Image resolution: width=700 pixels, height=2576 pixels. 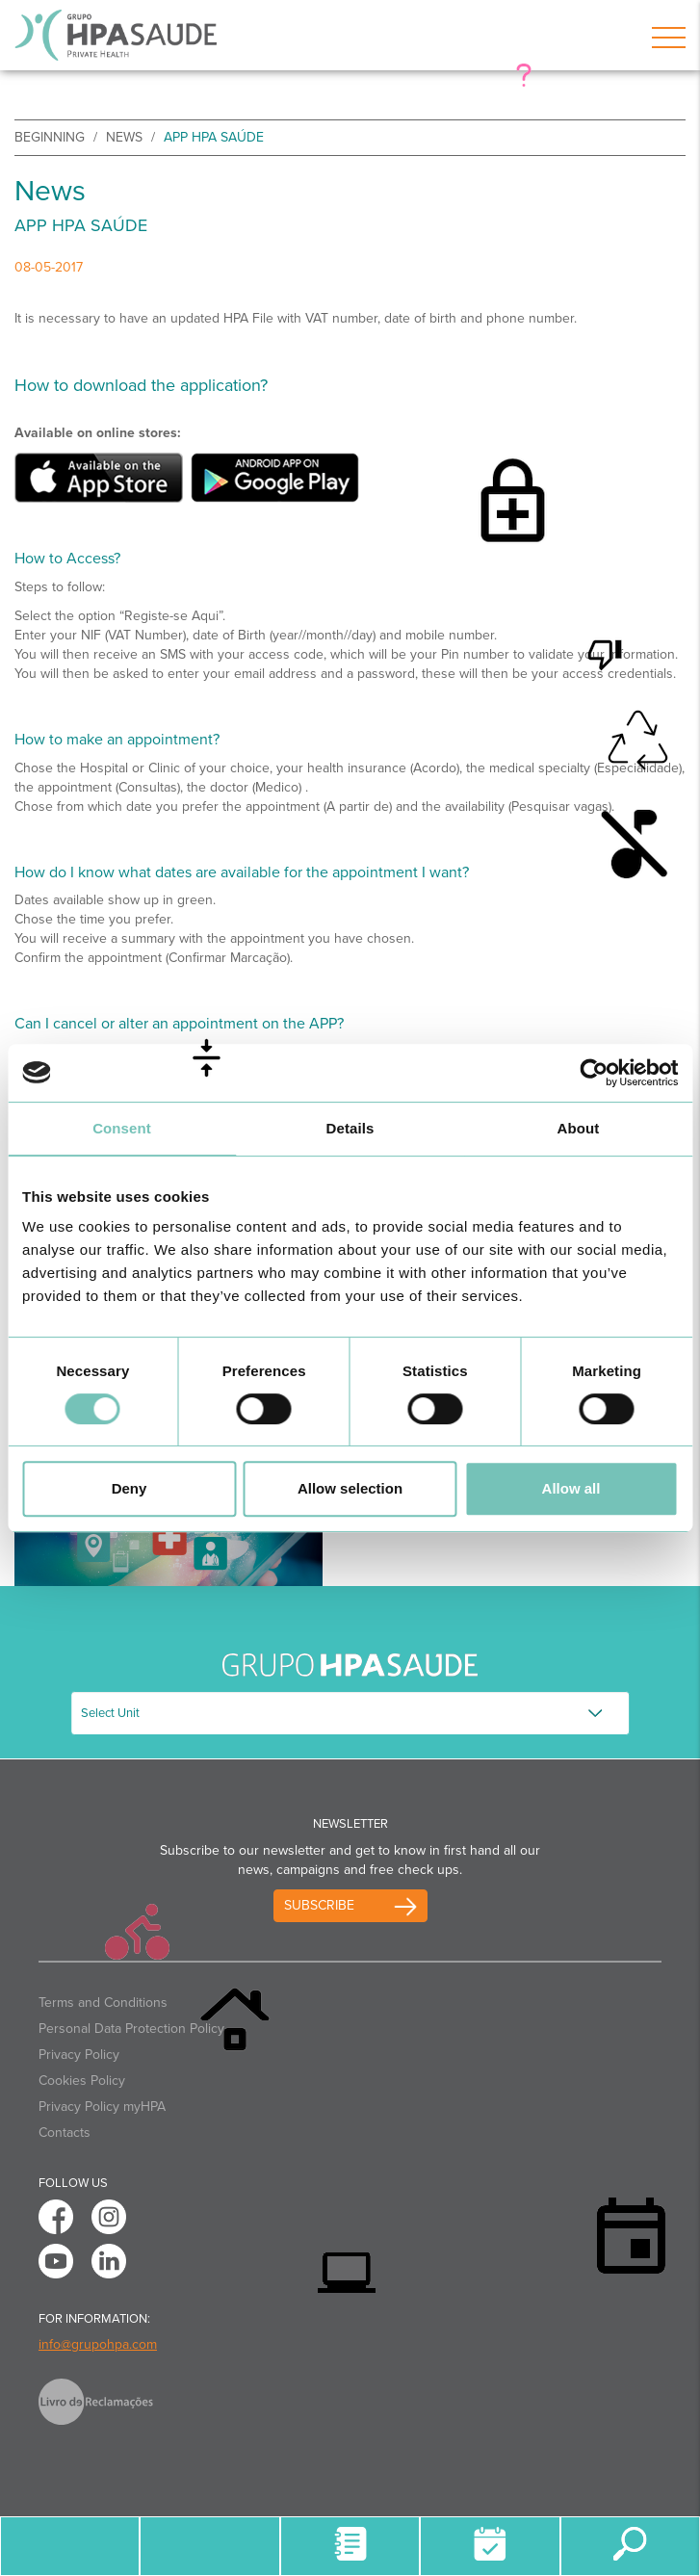 What do you see at coordinates (512, 502) in the screenshot?
I see `enable enhanced encryption for added security` at bounding box center [512, 502].